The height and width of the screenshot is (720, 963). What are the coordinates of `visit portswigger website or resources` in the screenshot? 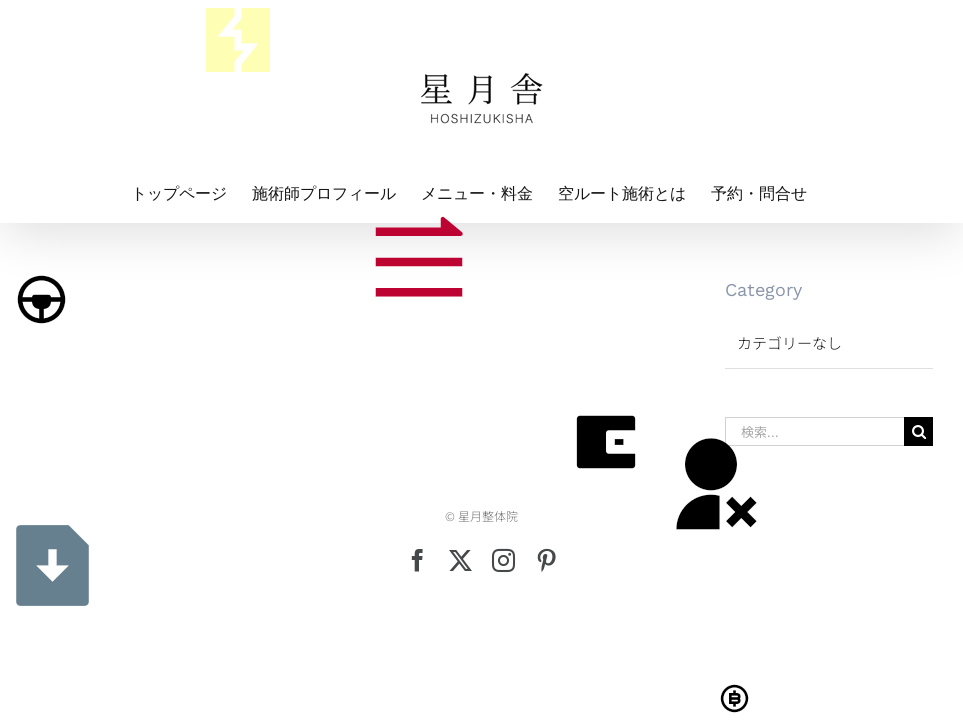 It's located at (238, 40).